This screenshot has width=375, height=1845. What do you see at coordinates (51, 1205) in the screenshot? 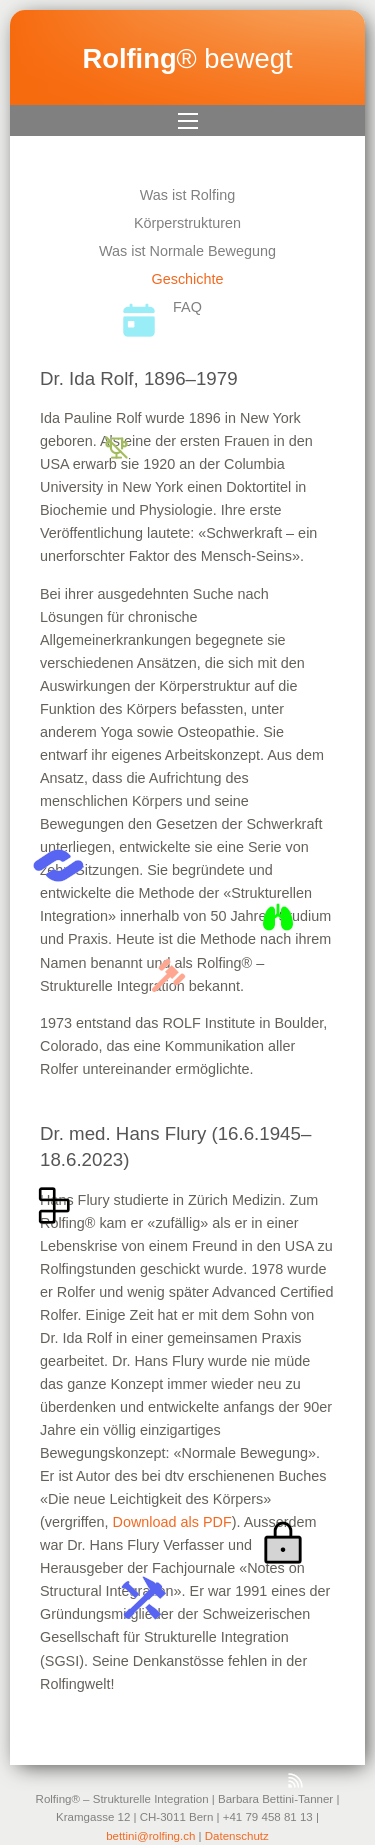
I see `open replit coding environment` at bounding box center [51, 1205].